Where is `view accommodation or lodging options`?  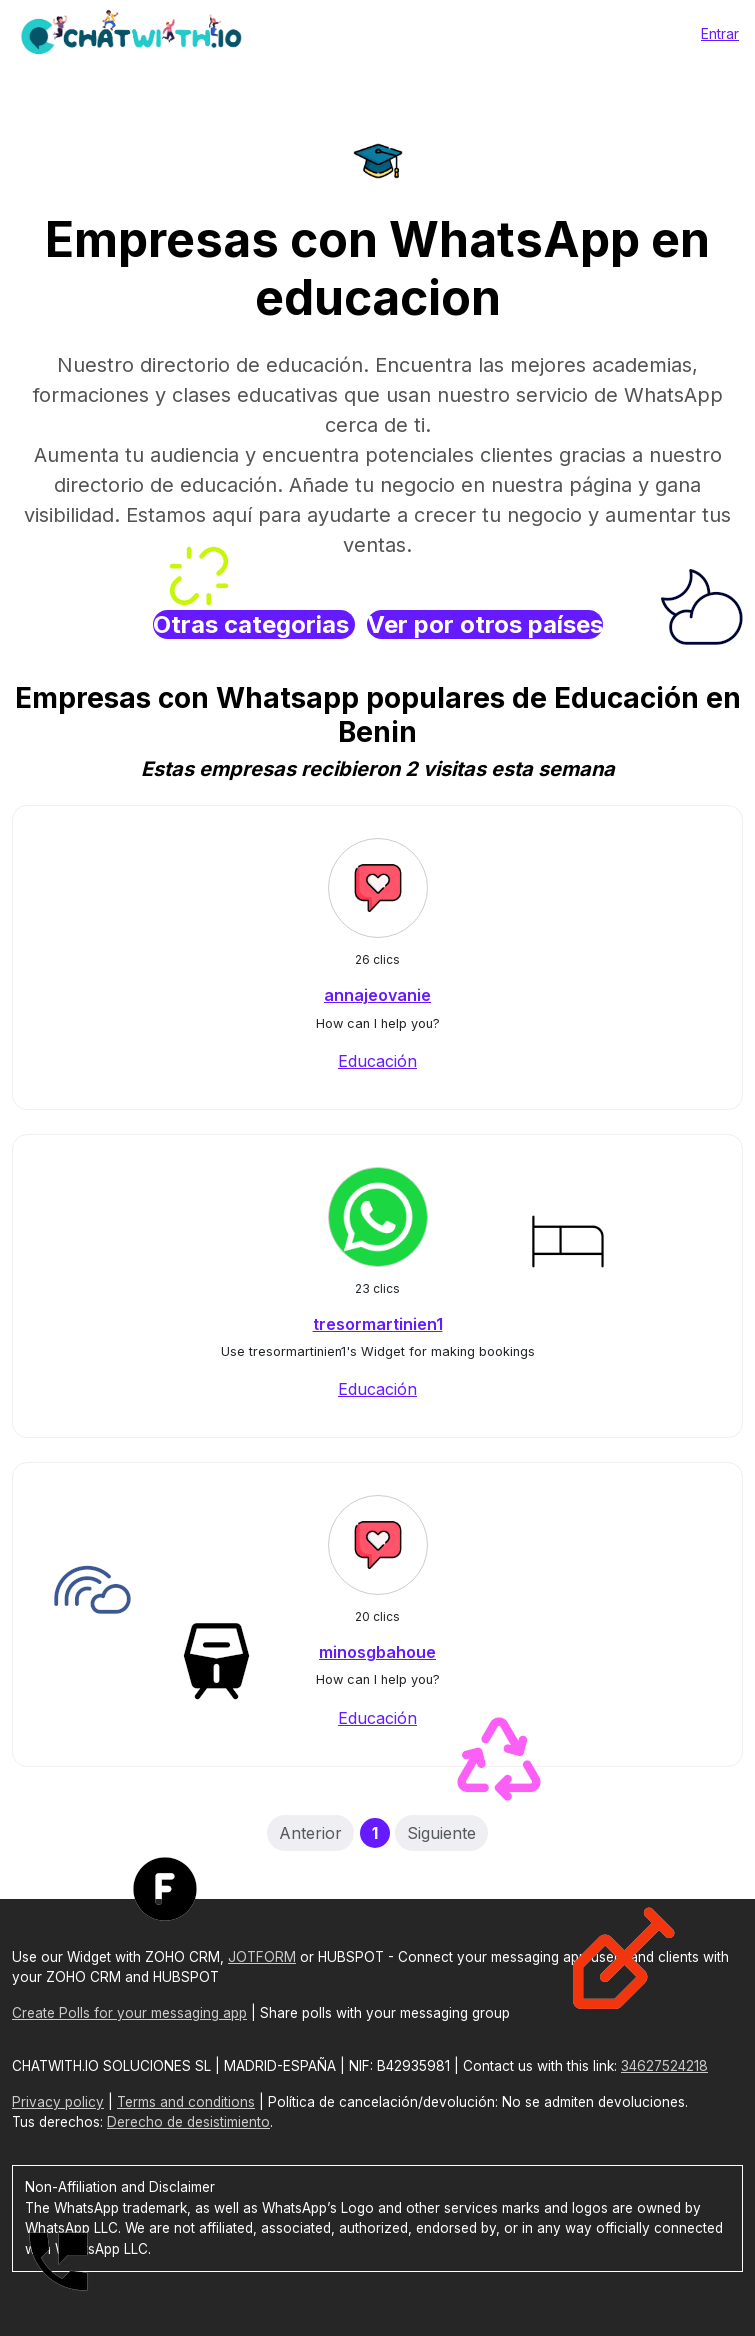 view accommodation or lodging options is located at coordinates (565, 1241).